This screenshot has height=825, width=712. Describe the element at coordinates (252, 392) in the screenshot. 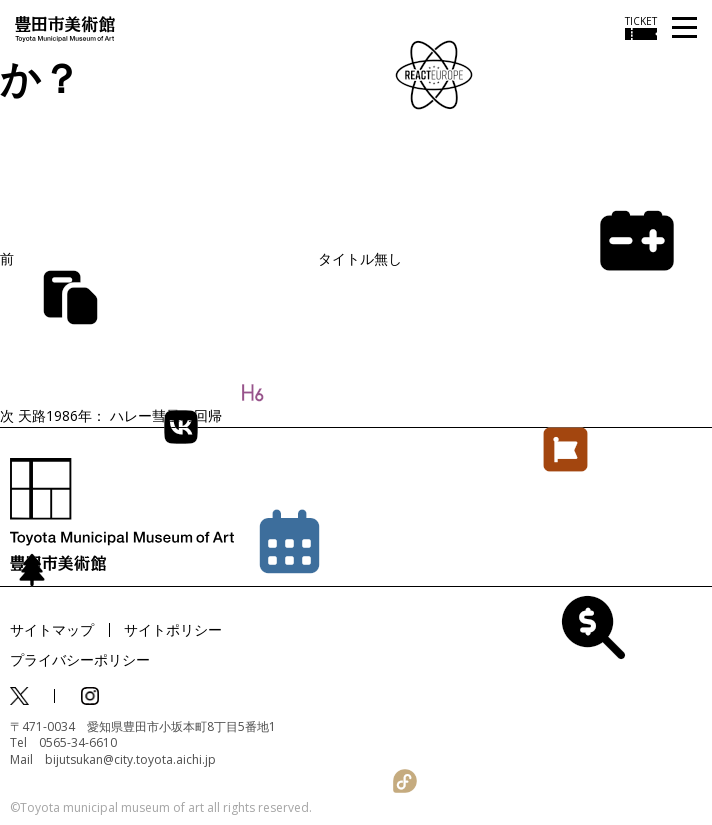

I see `format text as heading level 6` at that location.